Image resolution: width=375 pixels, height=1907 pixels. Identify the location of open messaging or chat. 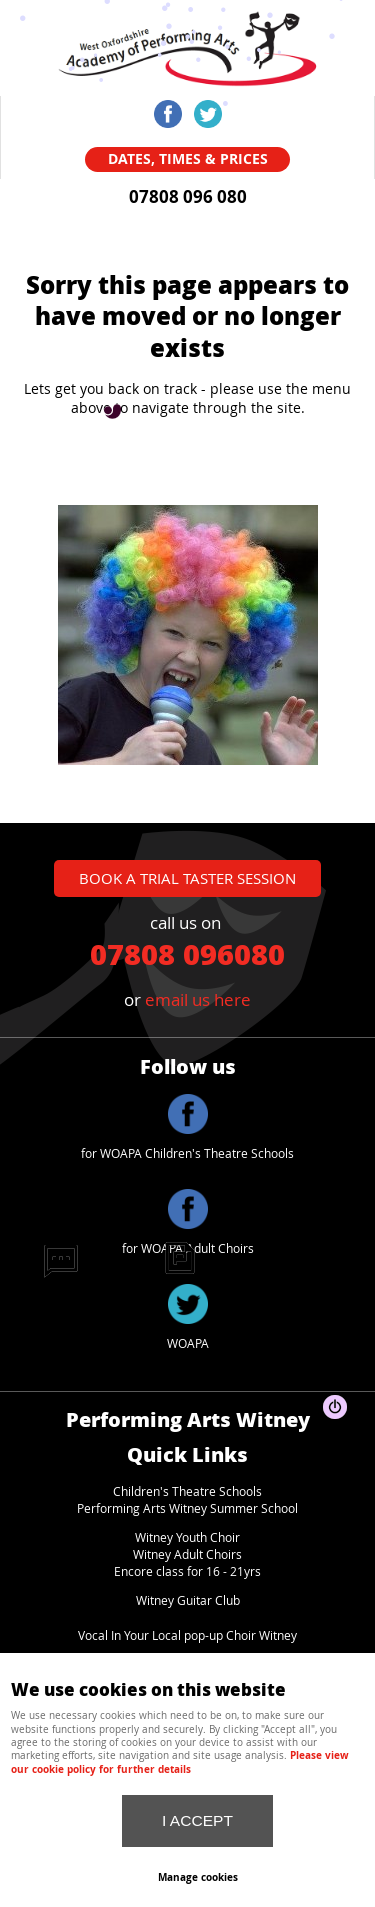
(61, 1260).